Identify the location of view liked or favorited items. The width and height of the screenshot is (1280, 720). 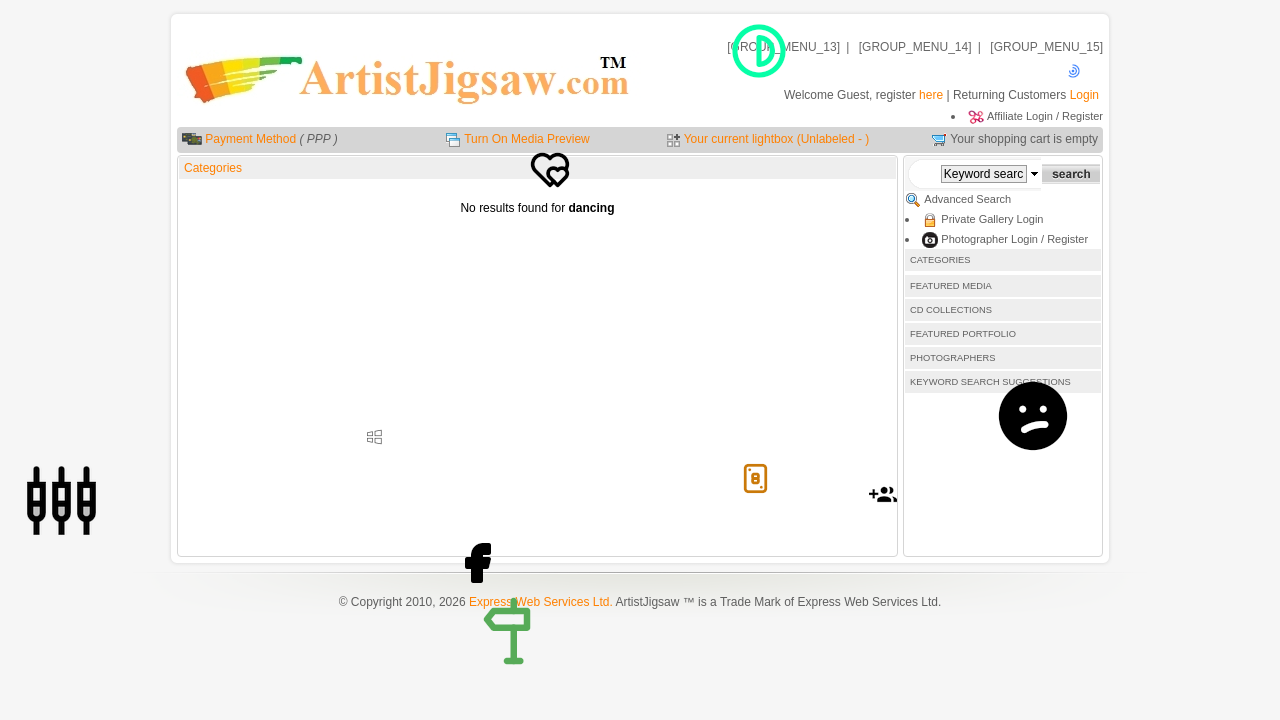
(550, 170).